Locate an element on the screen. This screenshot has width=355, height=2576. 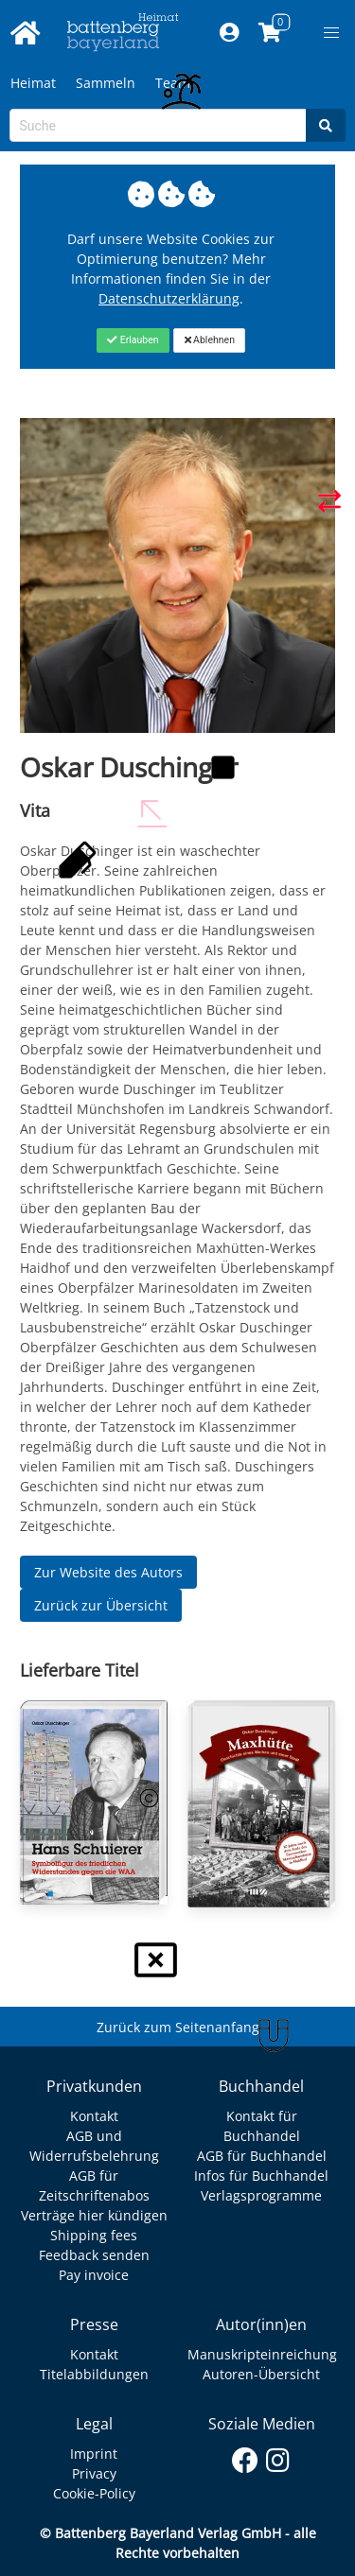
indicates copyrighted content is located at coordinates (149, 1798).